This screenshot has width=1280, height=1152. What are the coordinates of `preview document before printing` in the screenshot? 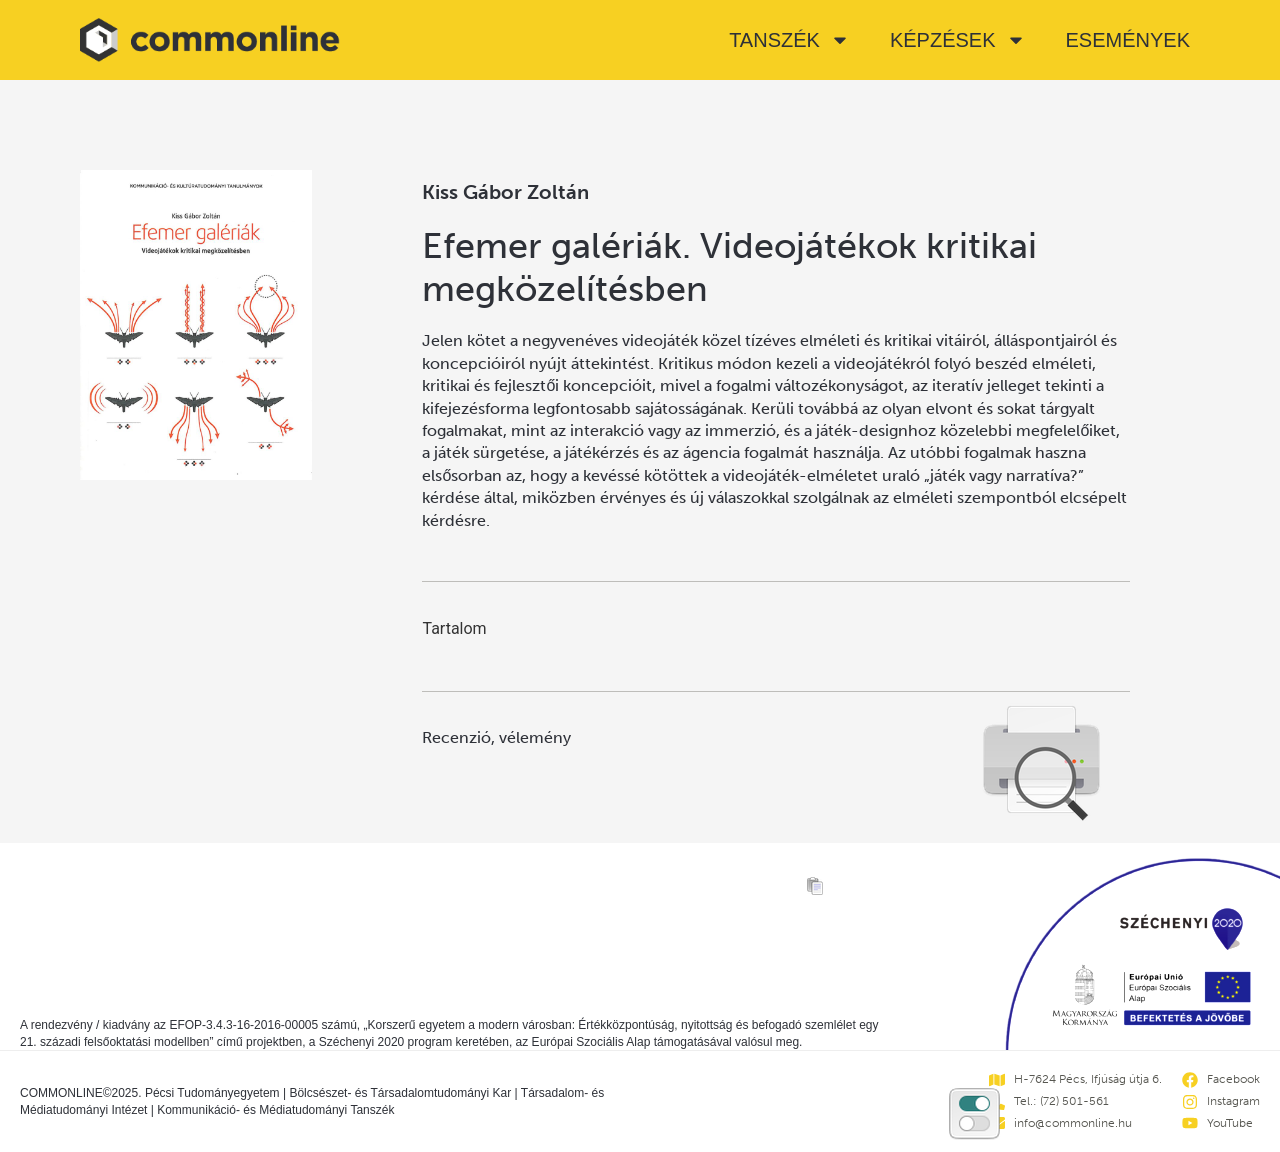 It's located at (1041, 759).